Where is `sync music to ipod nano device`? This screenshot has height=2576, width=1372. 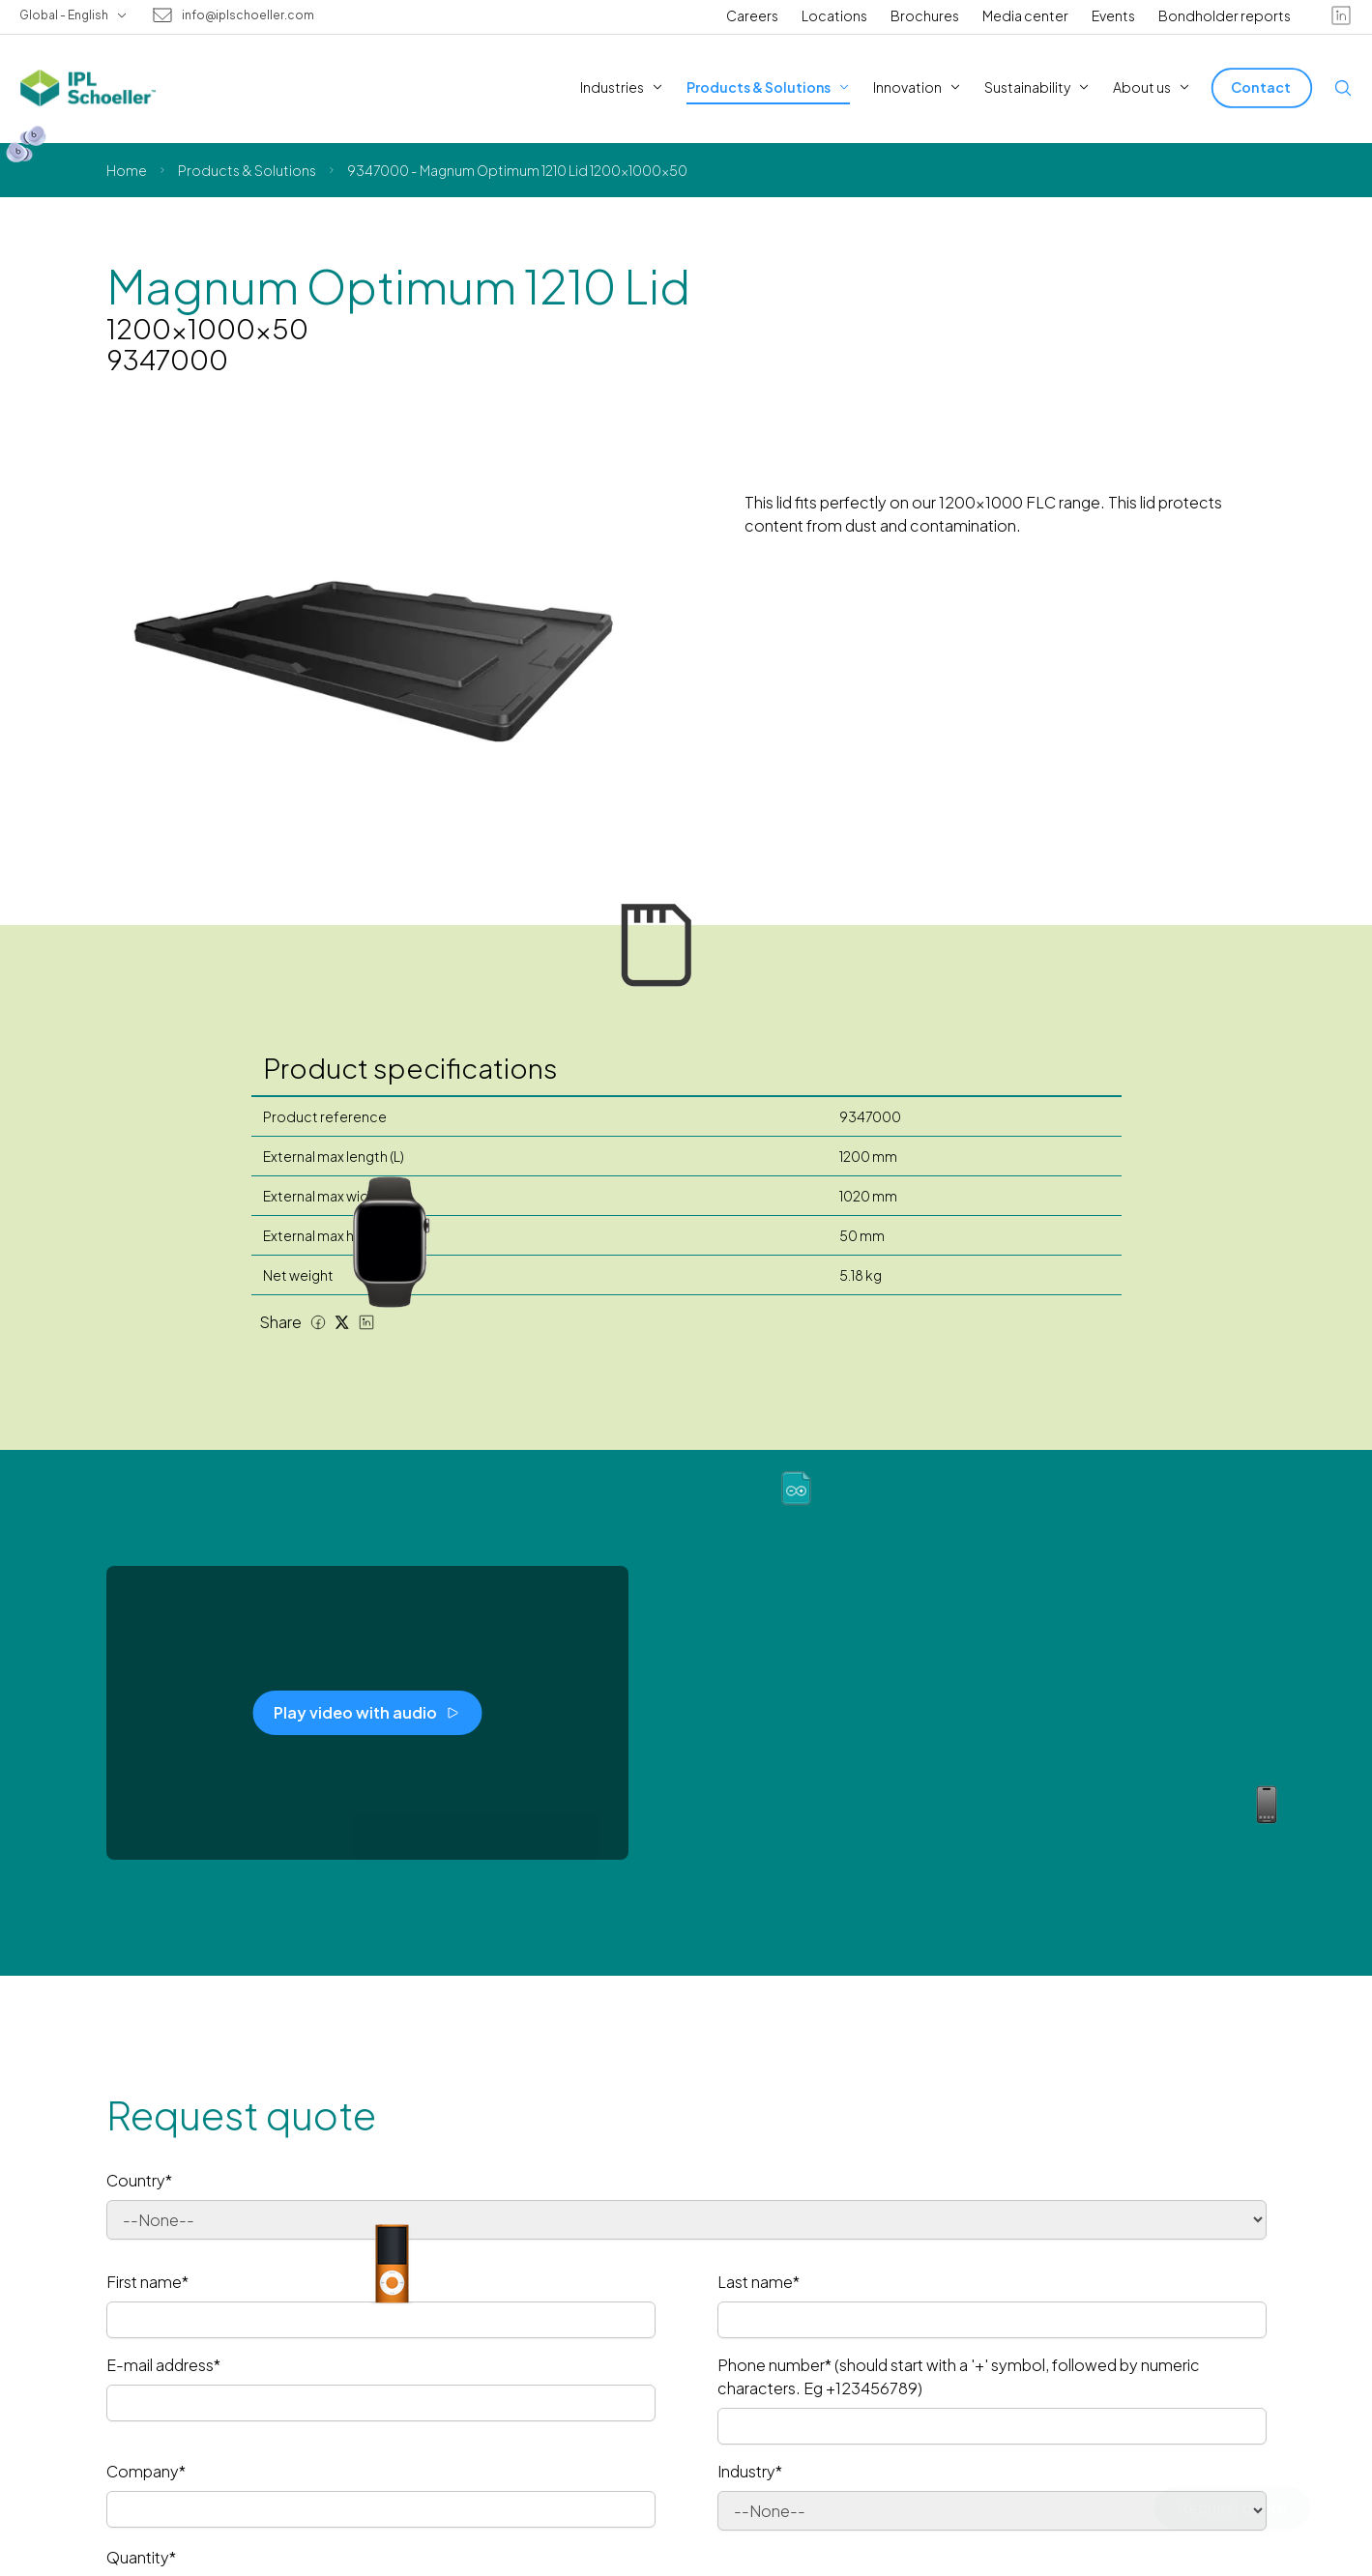
sync music to ipod nano device is located at coordinates (392, 2265).